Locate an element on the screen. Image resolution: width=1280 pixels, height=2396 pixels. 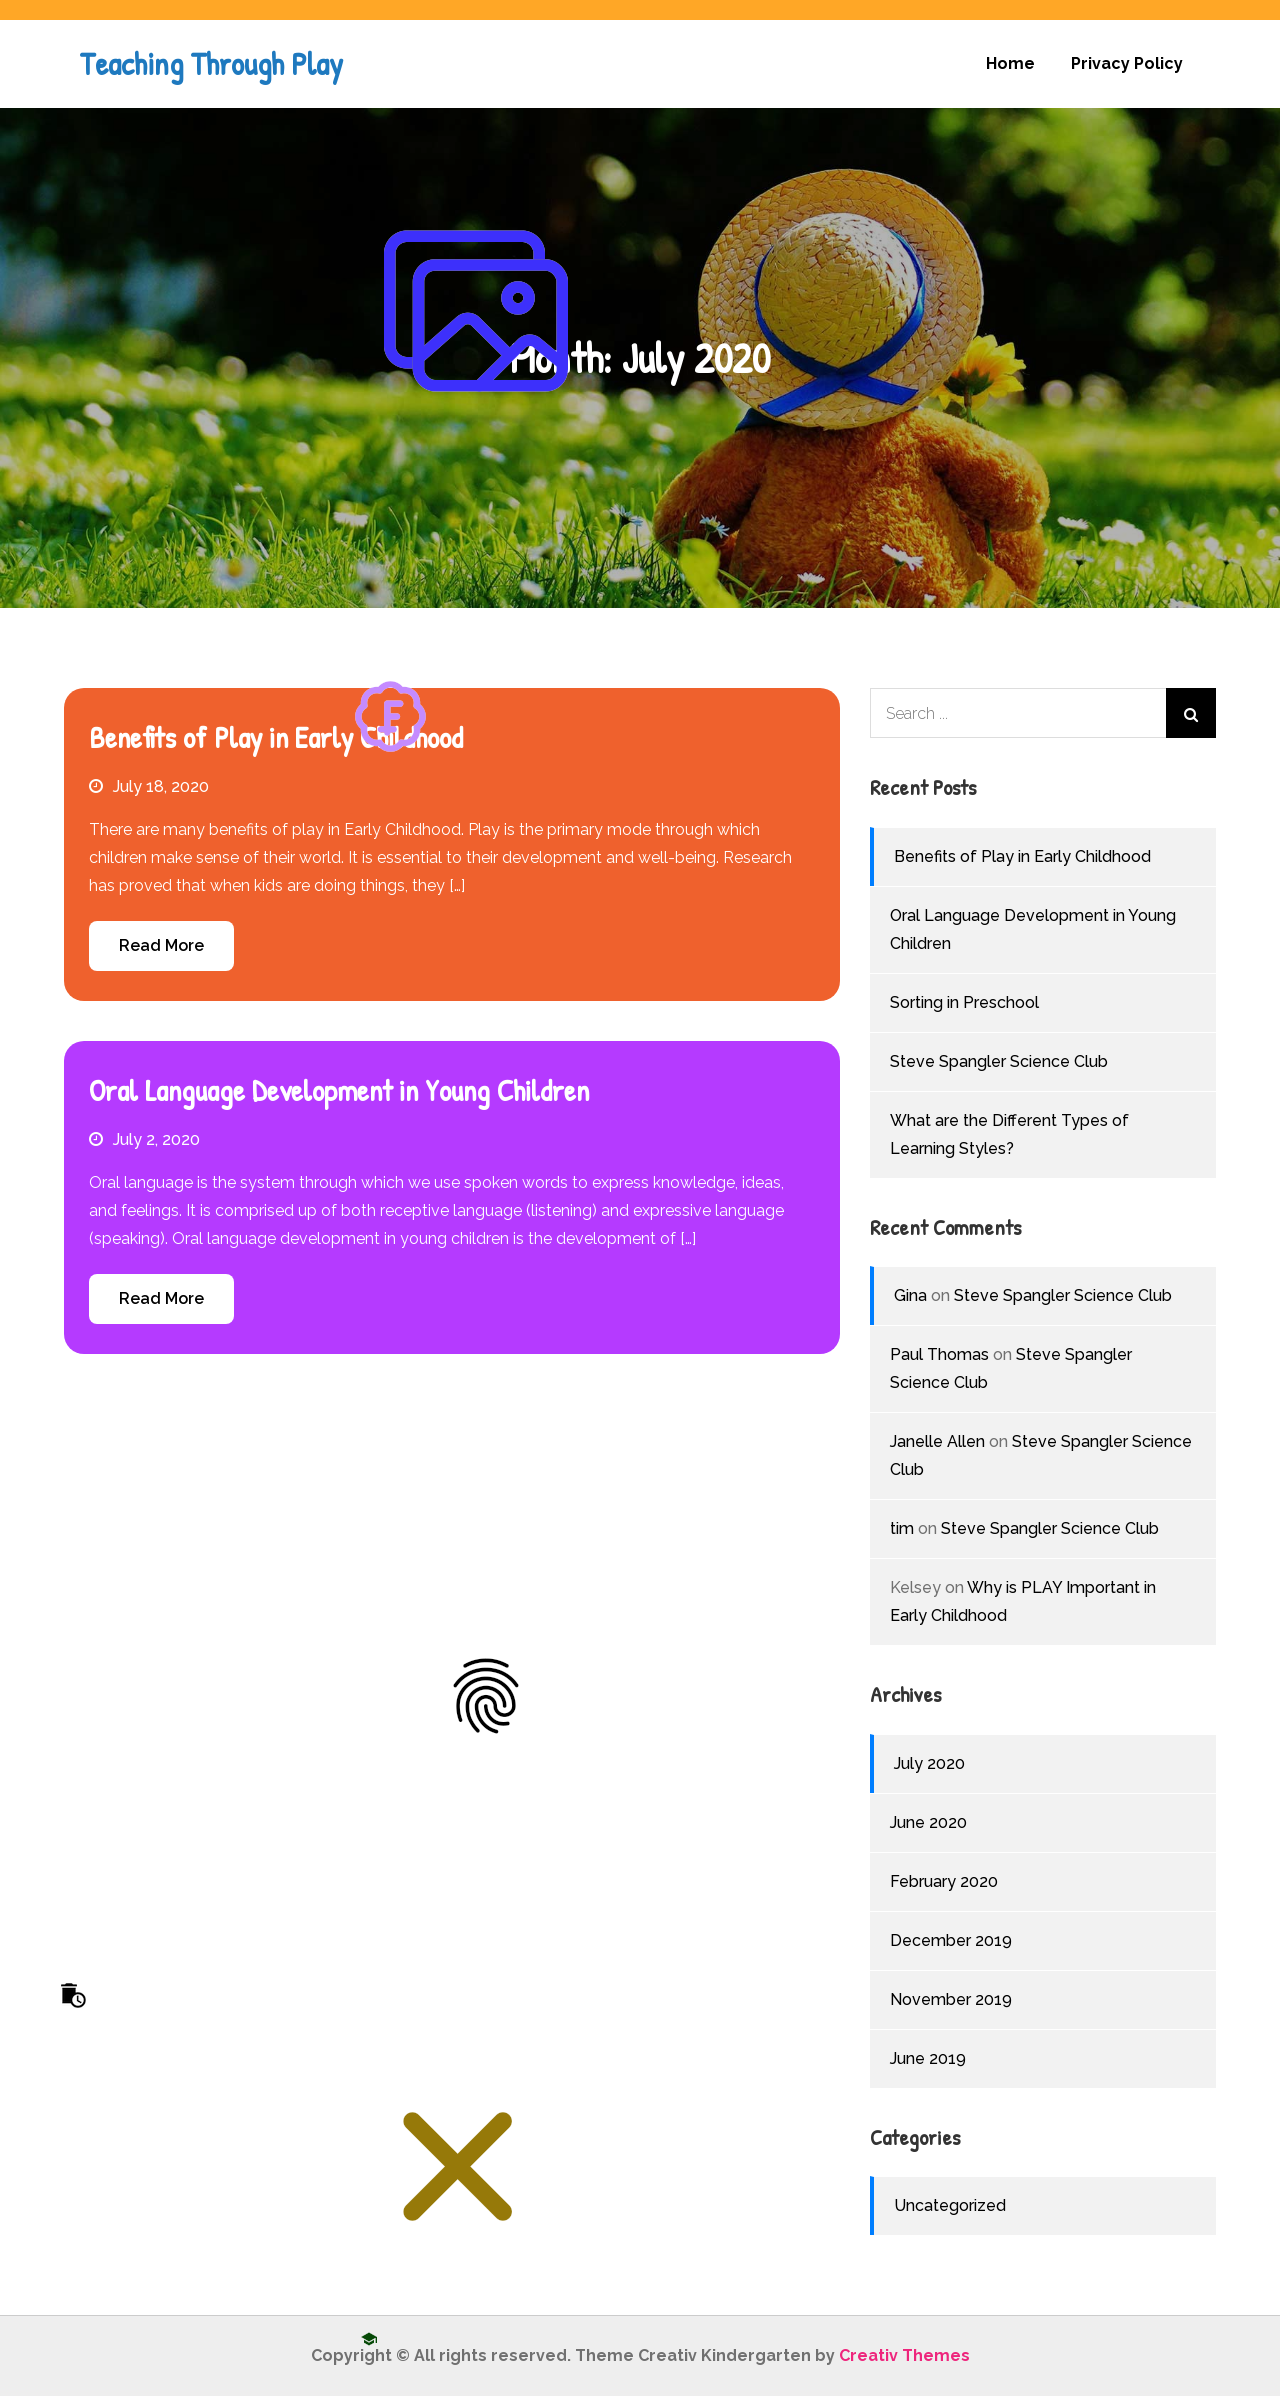
set items to automatically delete after a time period is located at coordinates (73, 1995).